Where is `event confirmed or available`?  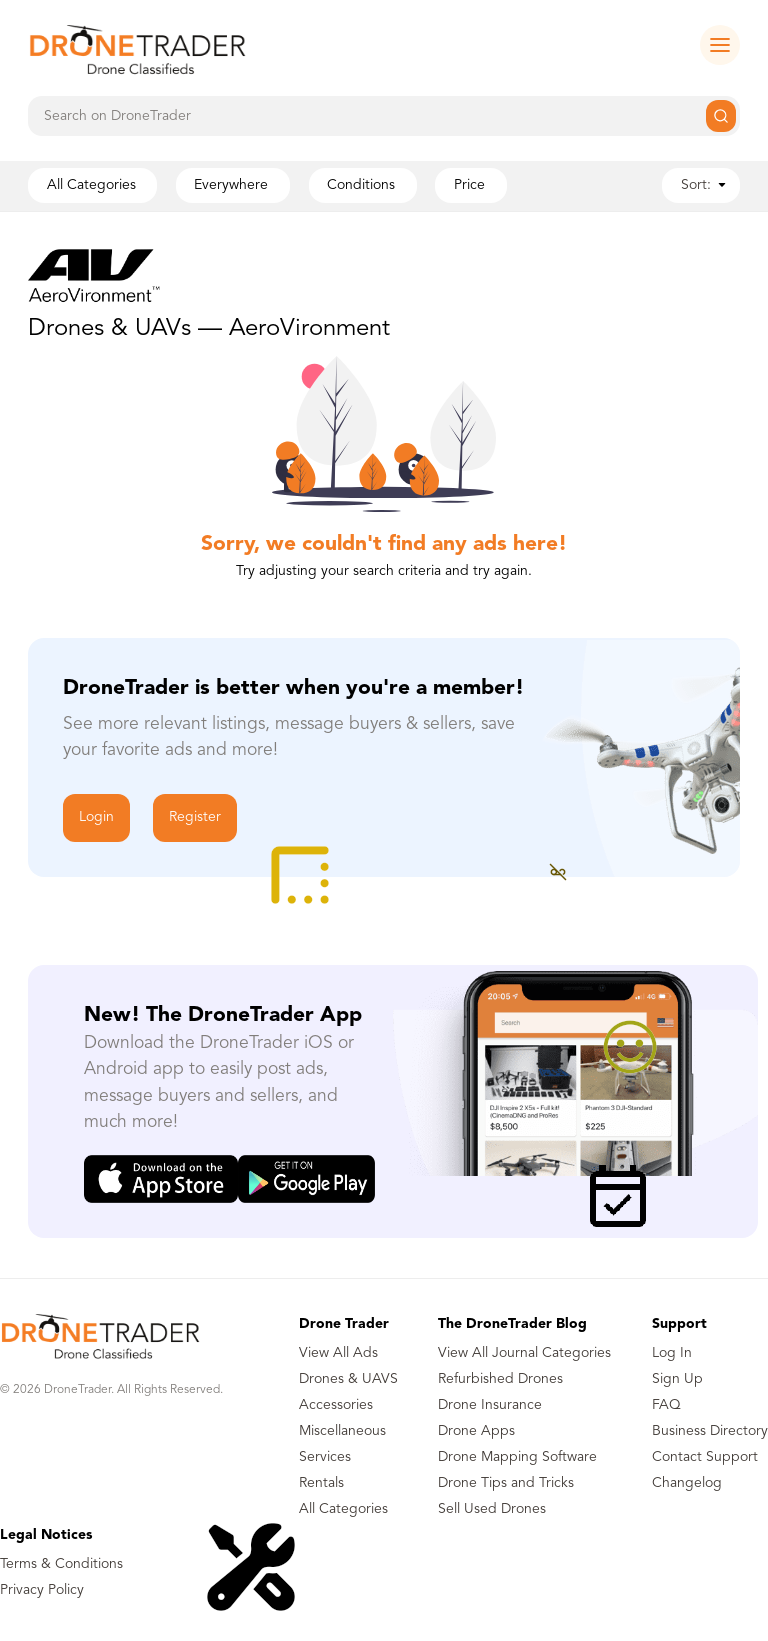 event confirmed or available is located at coordinates (618, 1199).